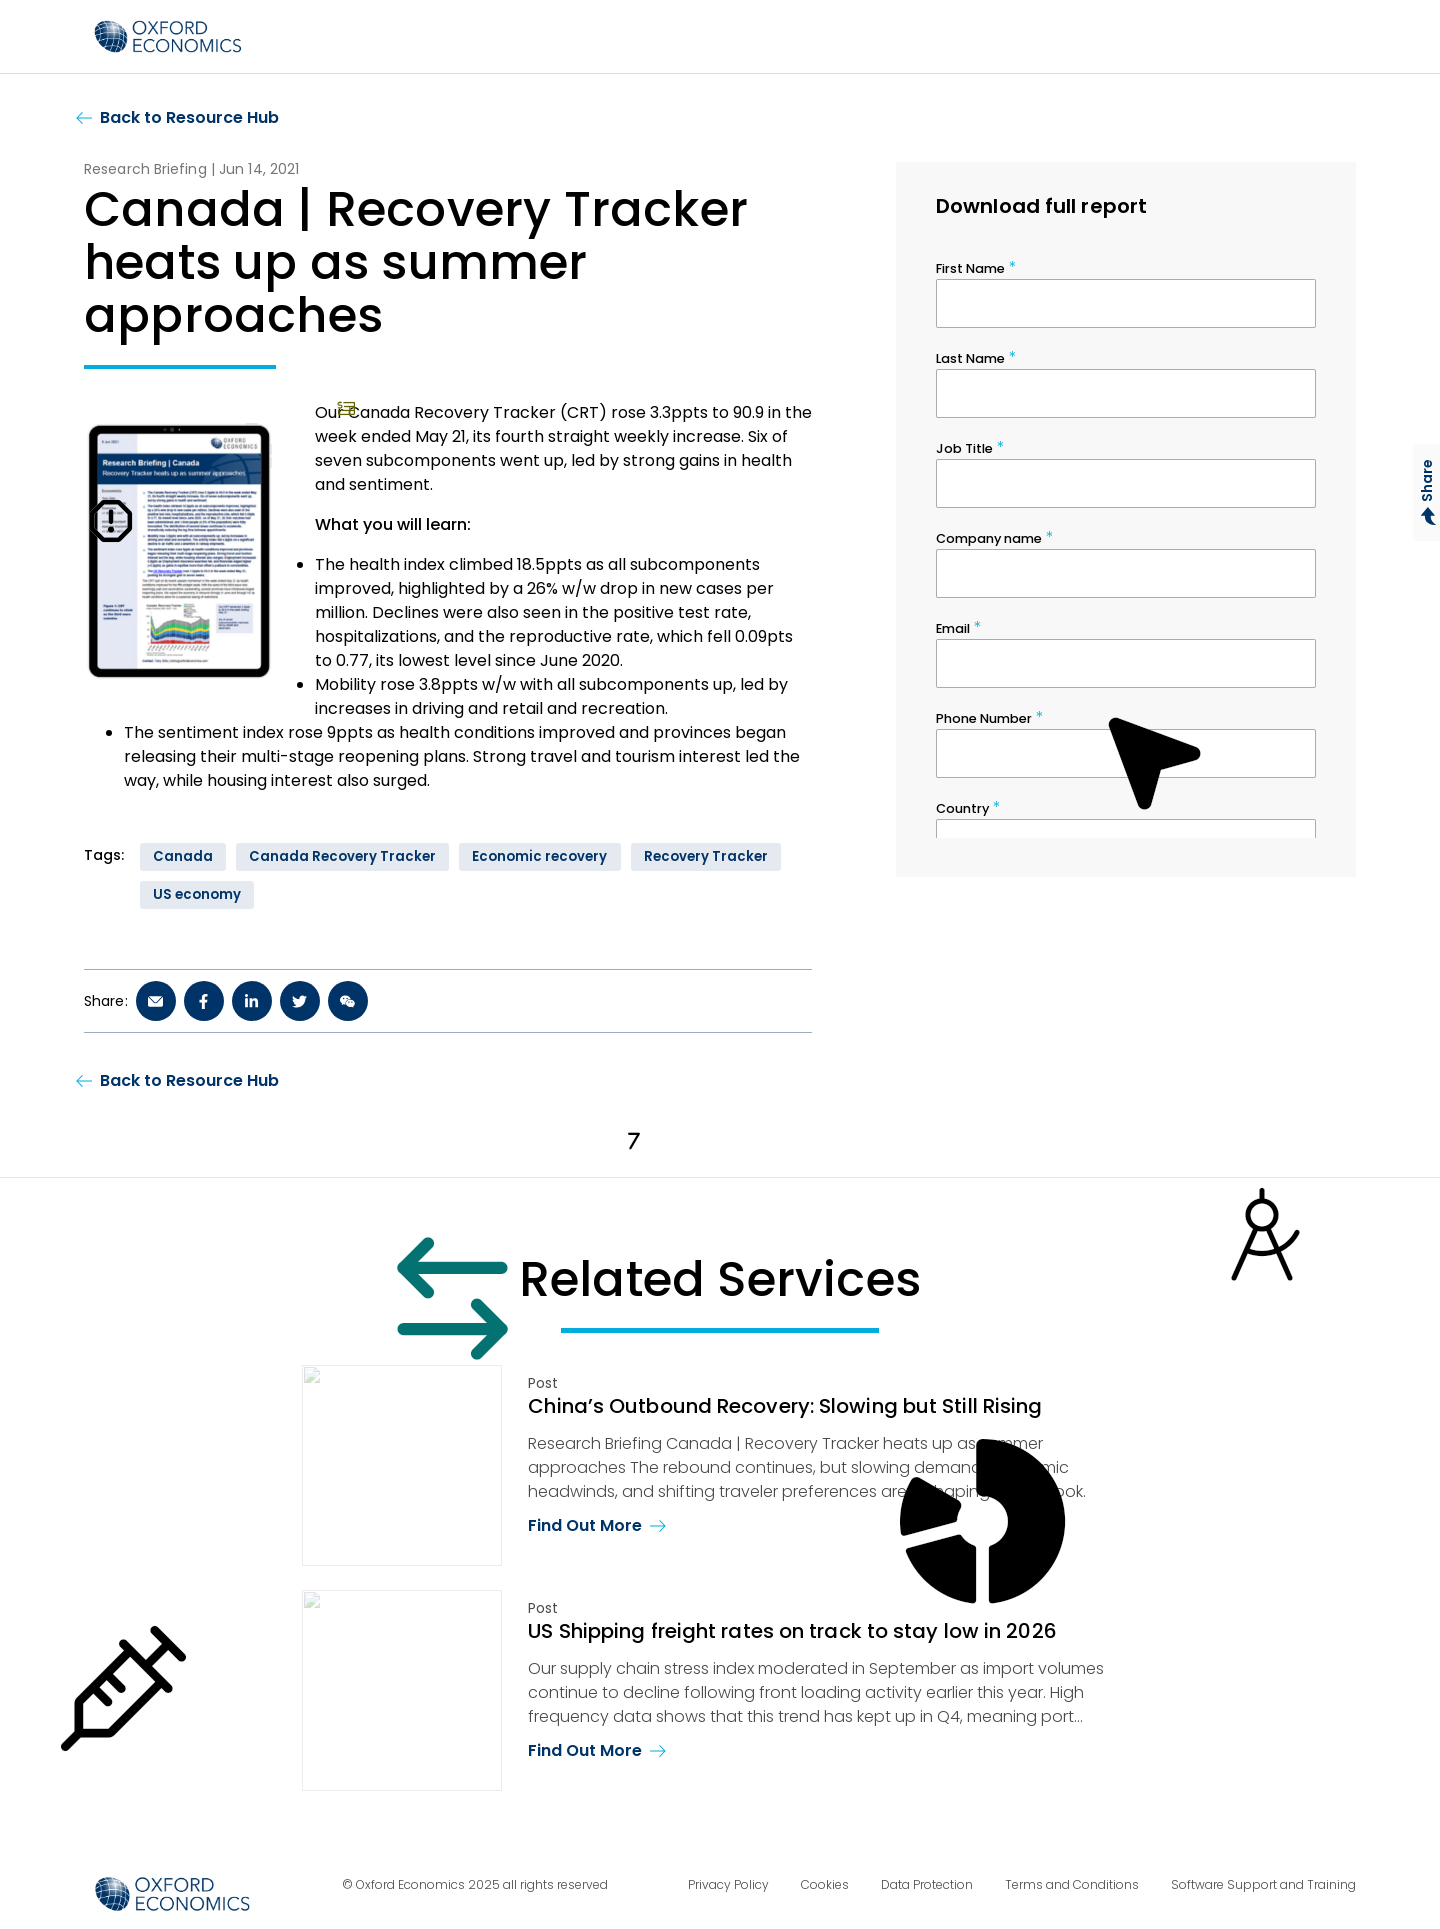 The width and height of the screenshot is (1440, 1929). Describe the element at coordinates (1262, 1236) in the screenshot. I see `access drawing or drafting tools` at that location.